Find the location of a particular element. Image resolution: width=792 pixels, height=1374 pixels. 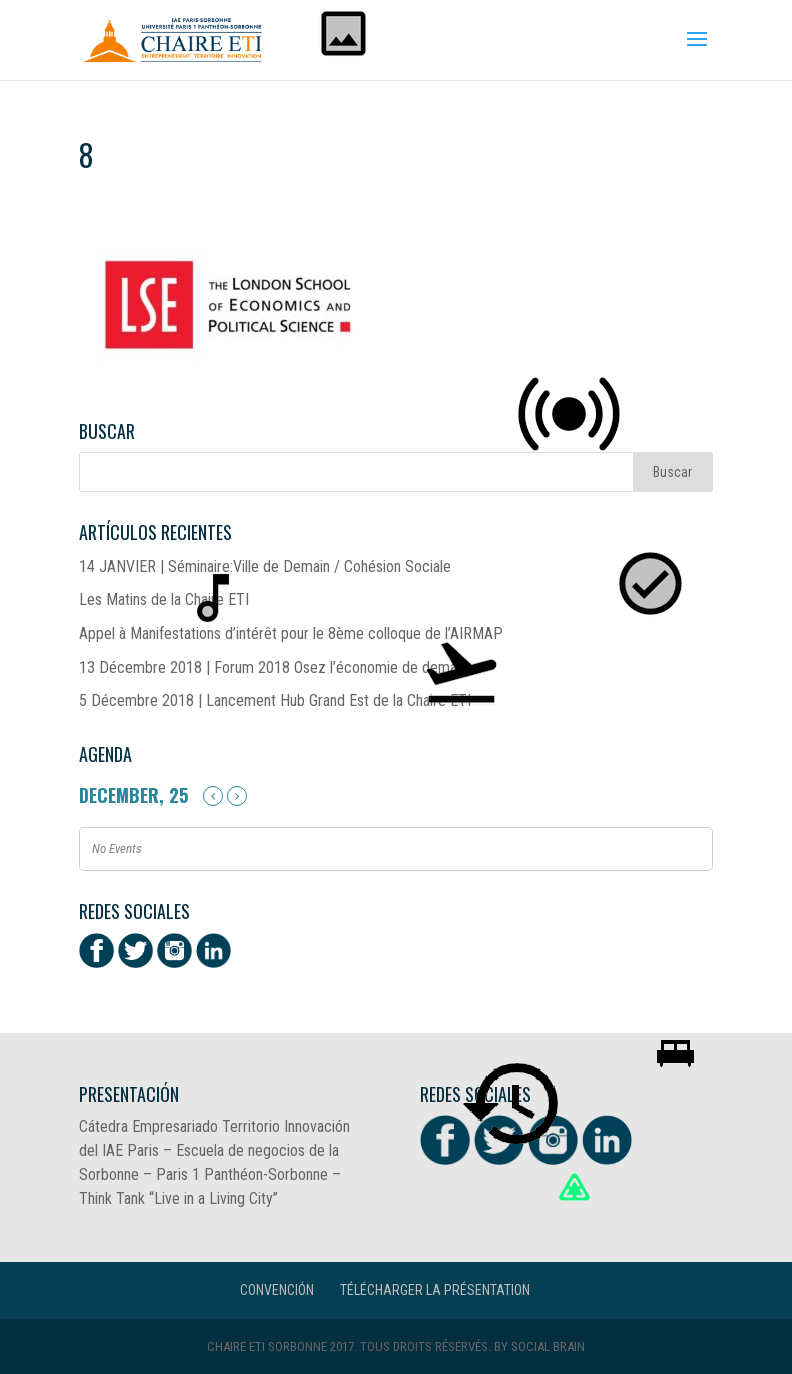

view photos or images is located at coordinates (343, 33).